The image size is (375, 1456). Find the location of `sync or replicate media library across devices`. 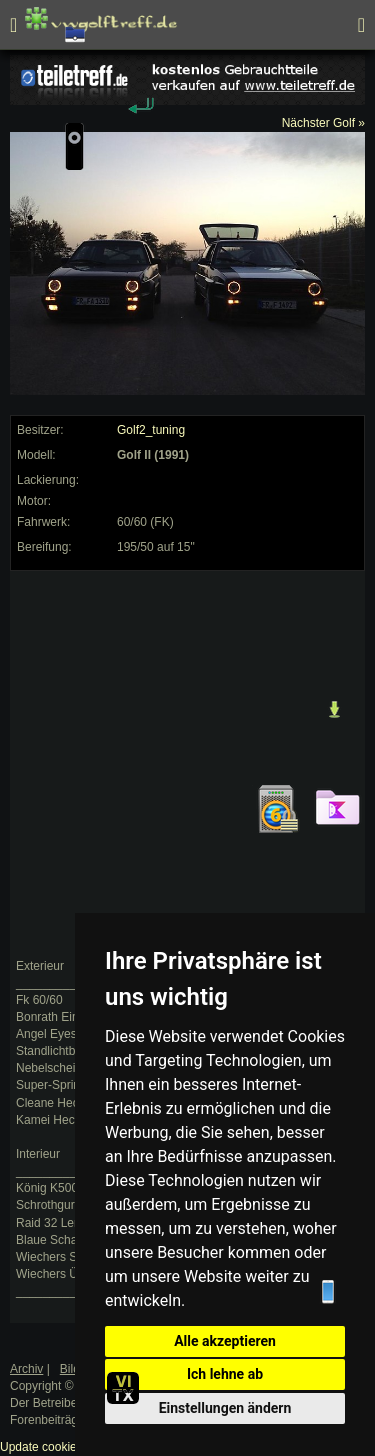

sync or replicate media library across devices is located at coordinates (36, 18).